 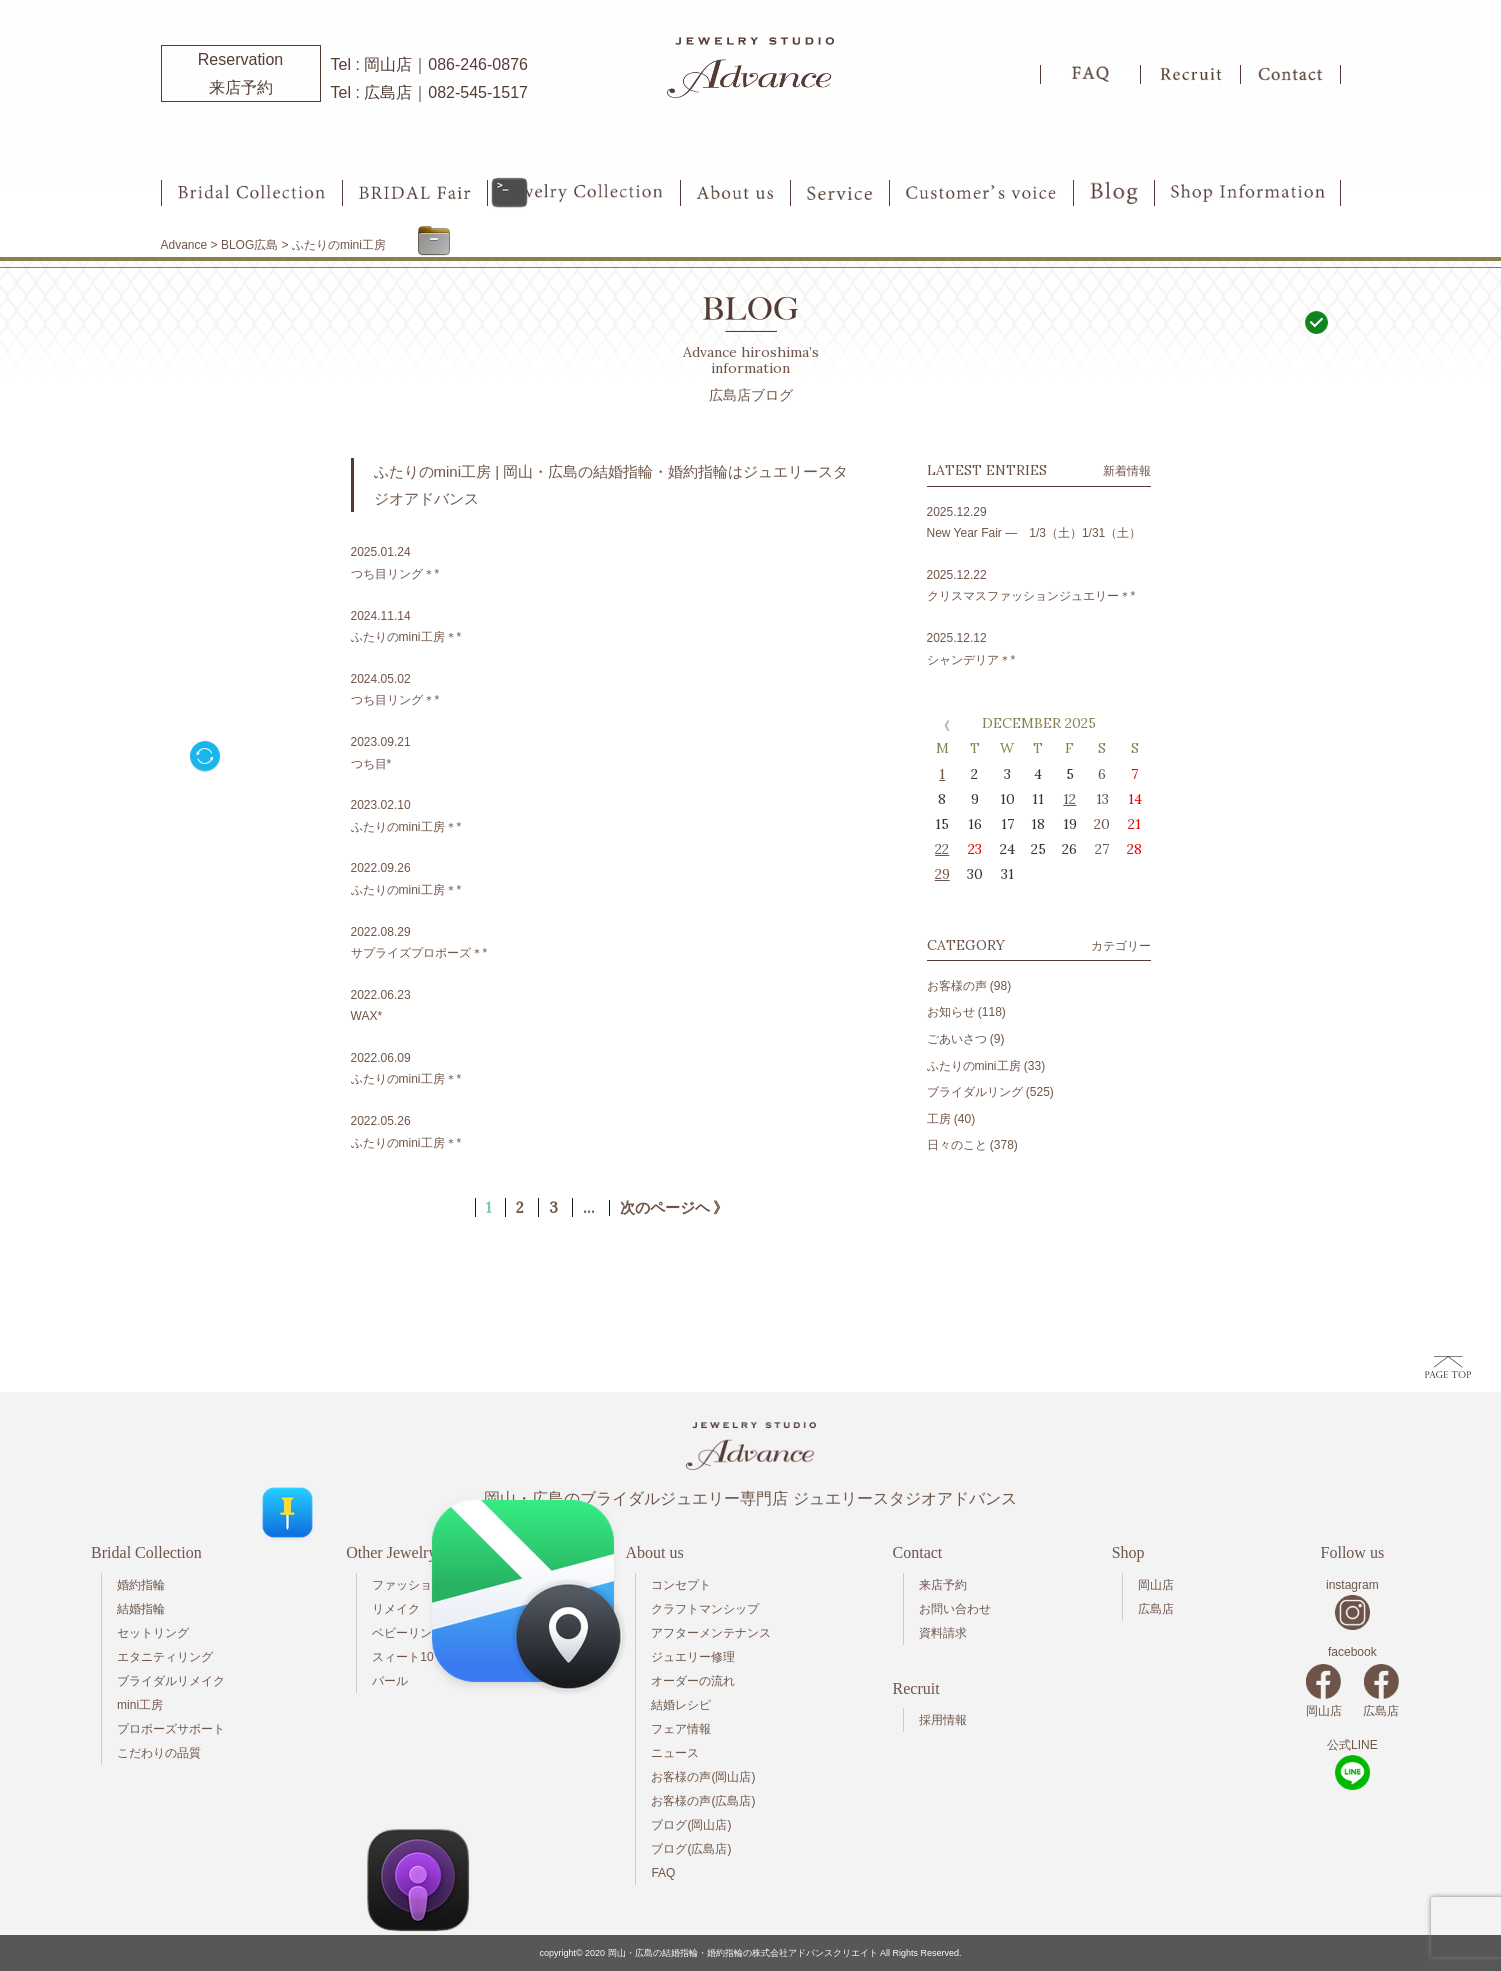 I want to click on open the terminal or command line, so click(x=509, y=192).